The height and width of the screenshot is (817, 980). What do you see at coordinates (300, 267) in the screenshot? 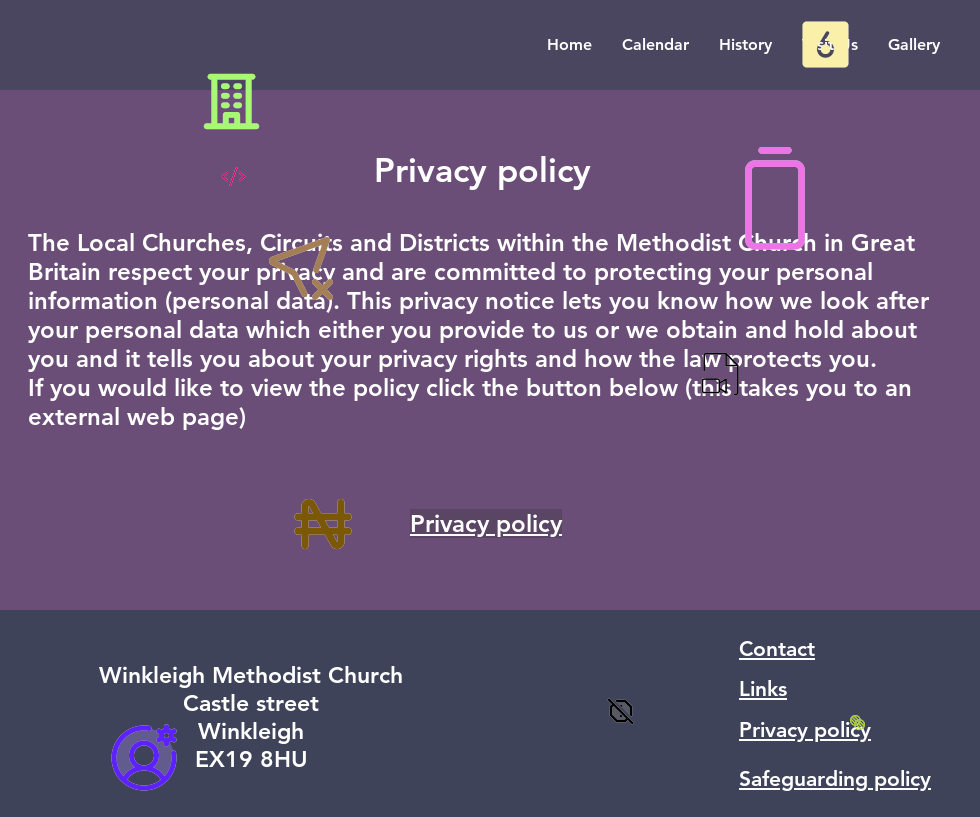
I see `disable location sharing` at bounding box center [300, 267].